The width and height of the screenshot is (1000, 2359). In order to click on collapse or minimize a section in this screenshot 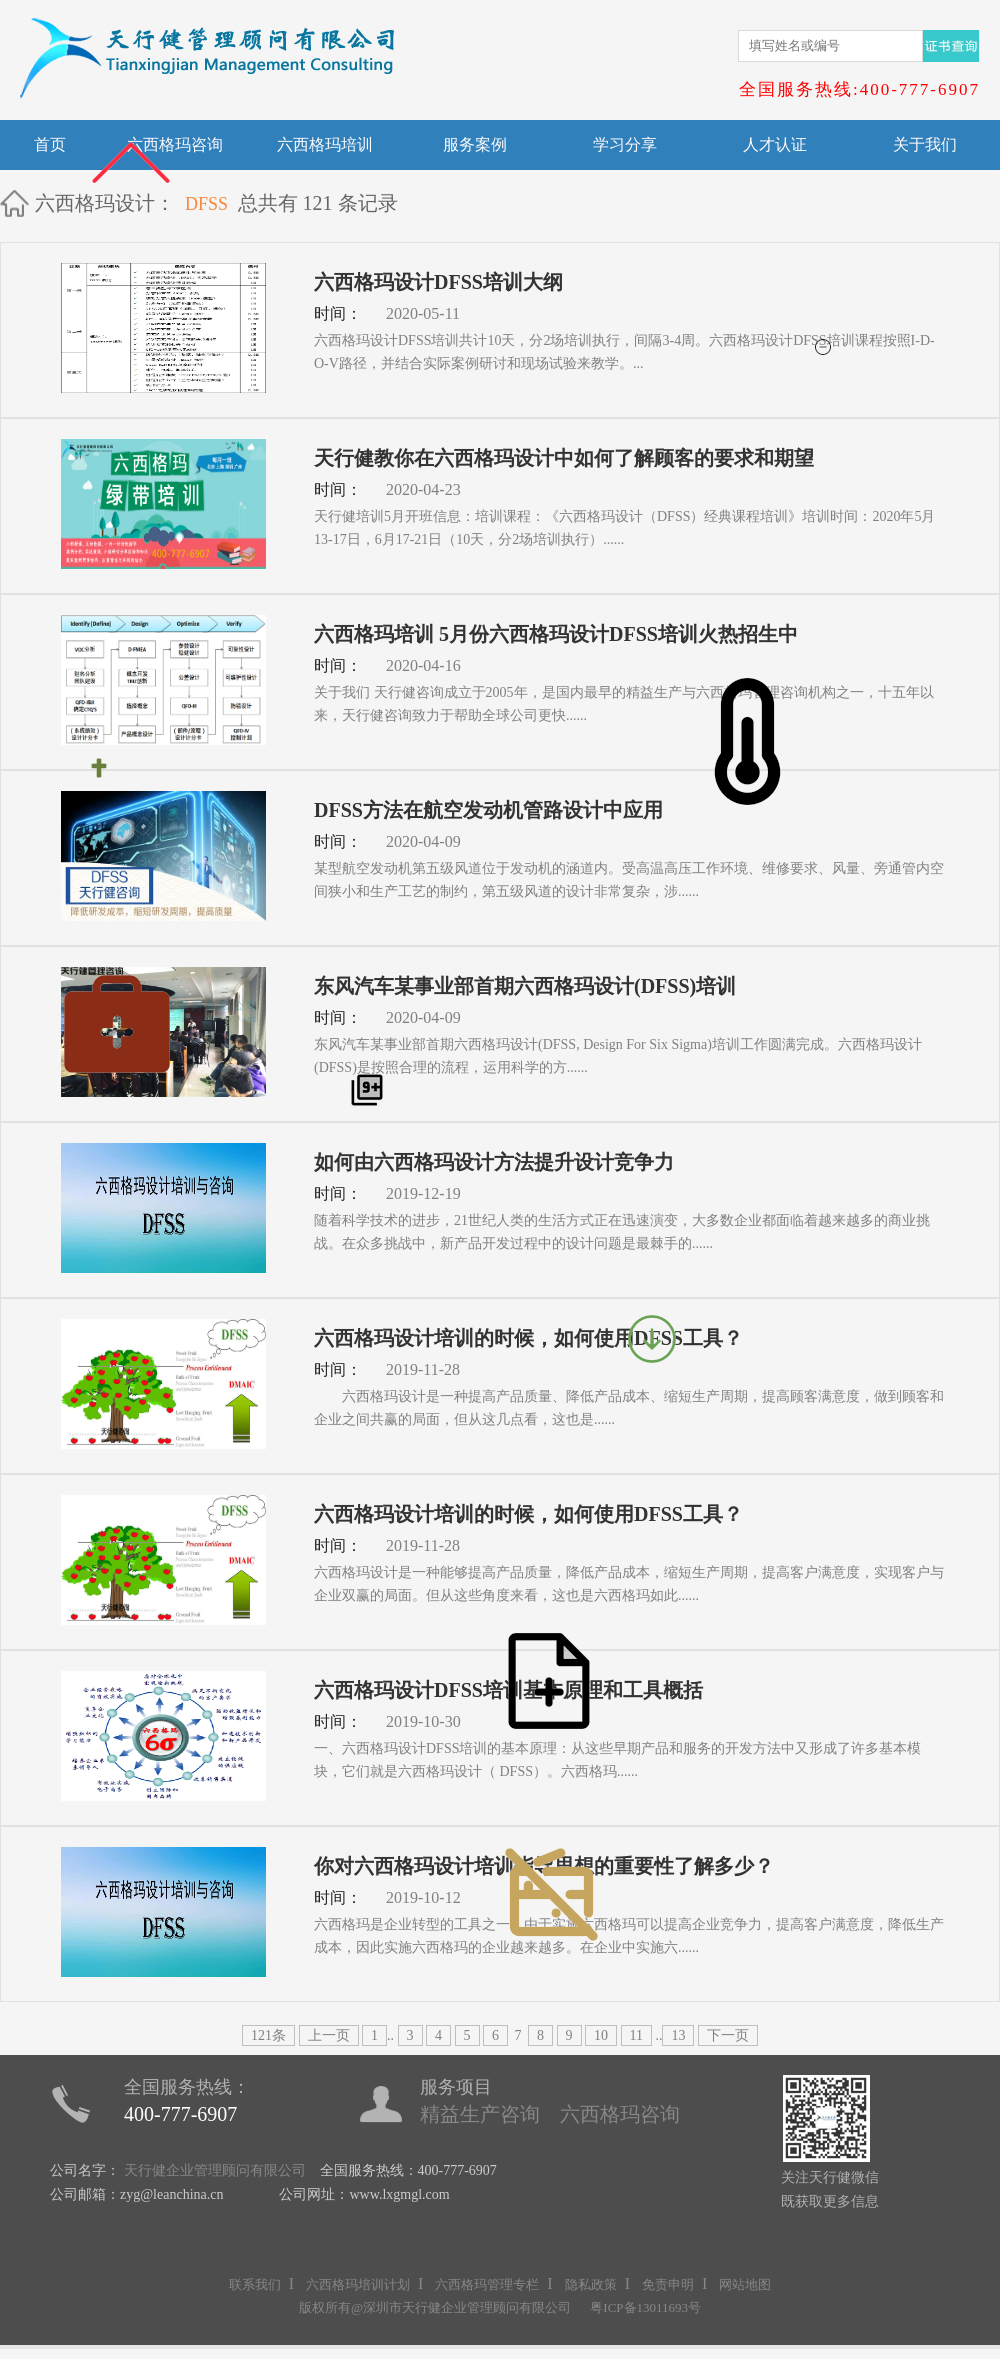, I will do `click(131, 185)`.